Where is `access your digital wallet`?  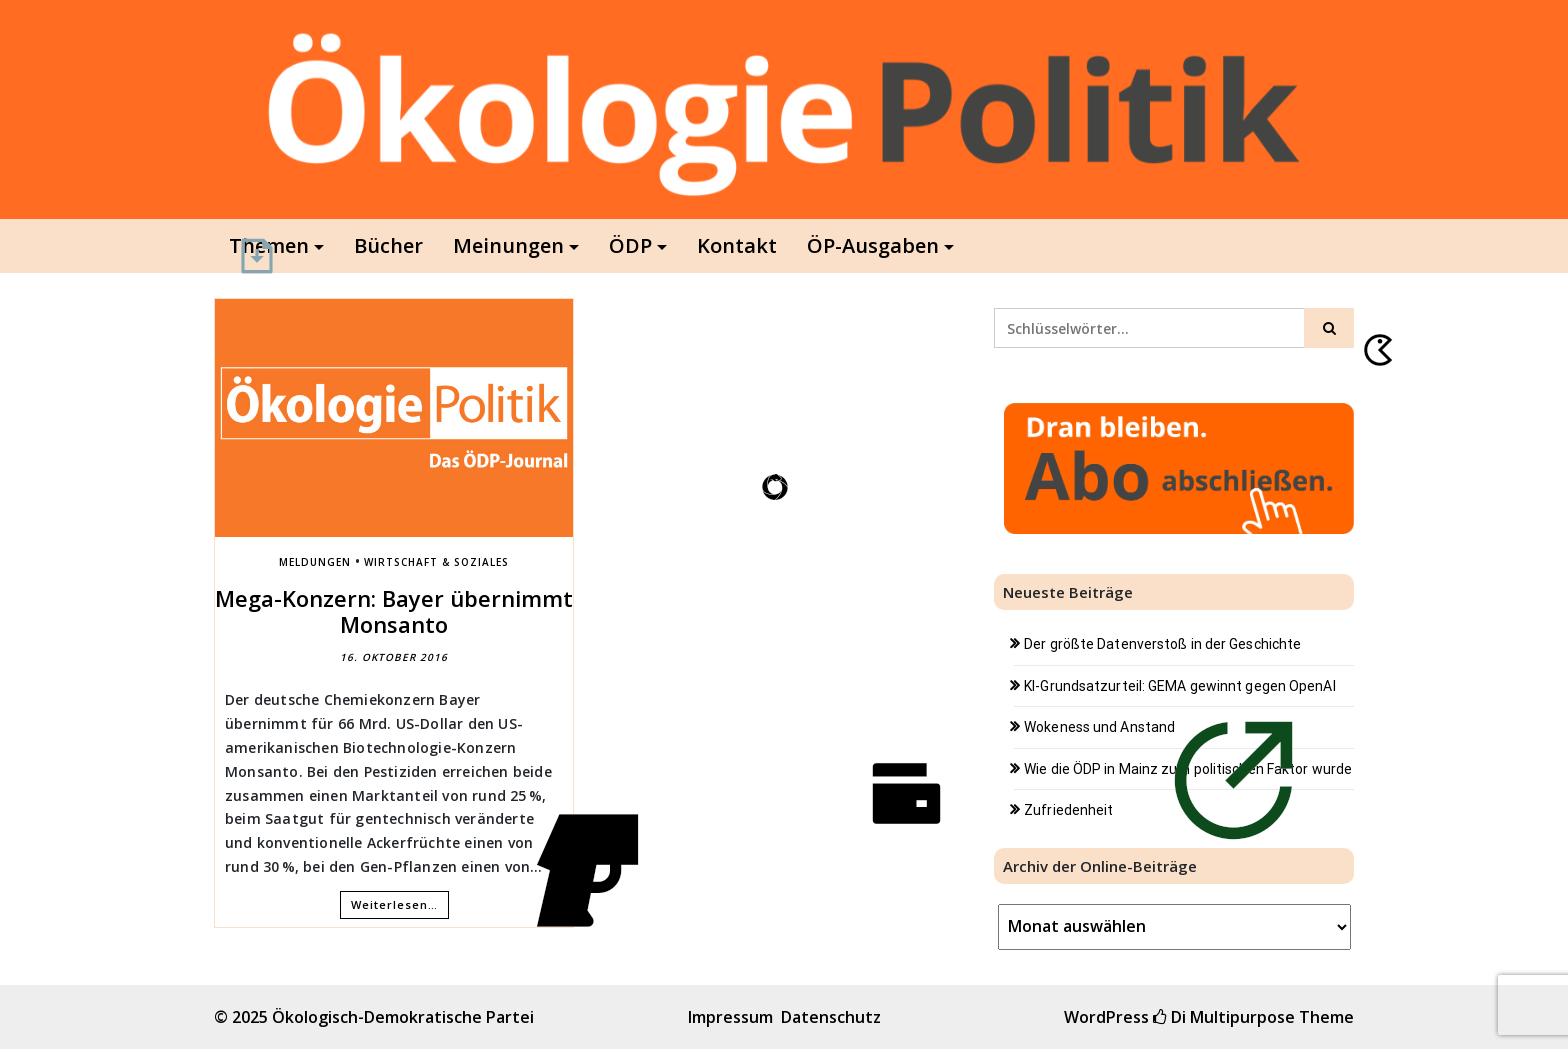
access your digital wallet is located at coordinates (906, 793).